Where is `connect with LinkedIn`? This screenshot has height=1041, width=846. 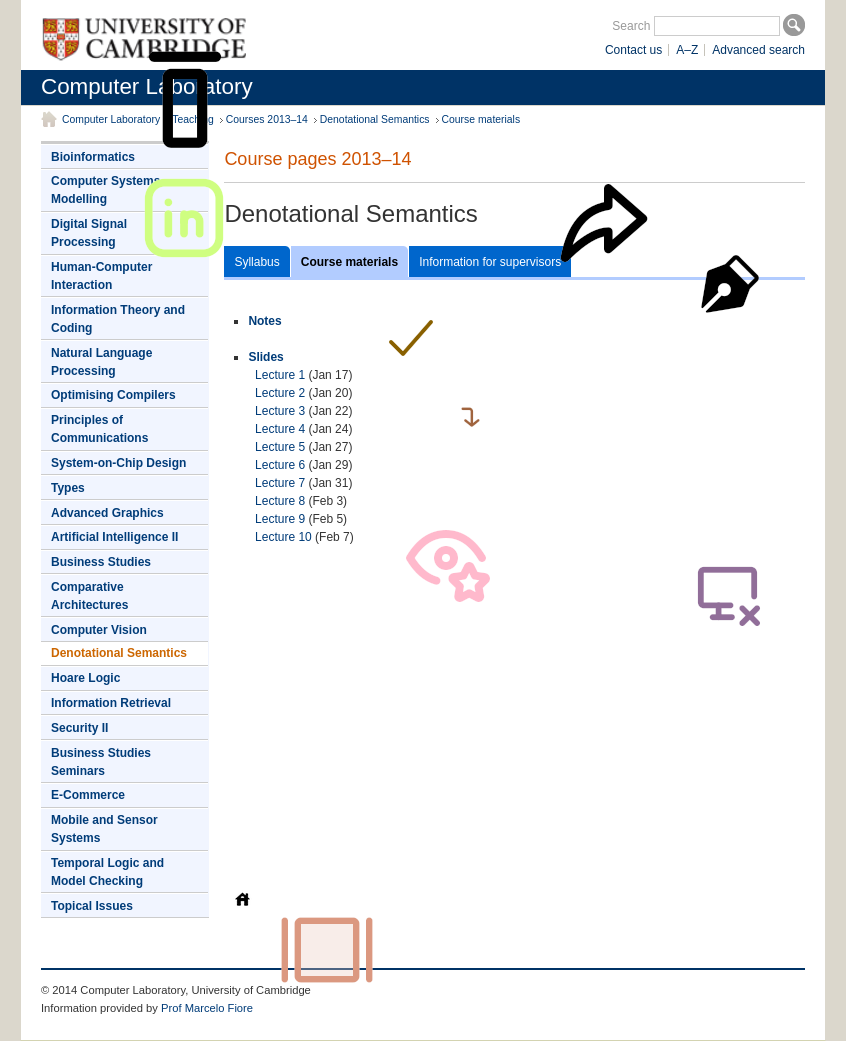
connect with LinkedIn is located at coordinates (184, 218).